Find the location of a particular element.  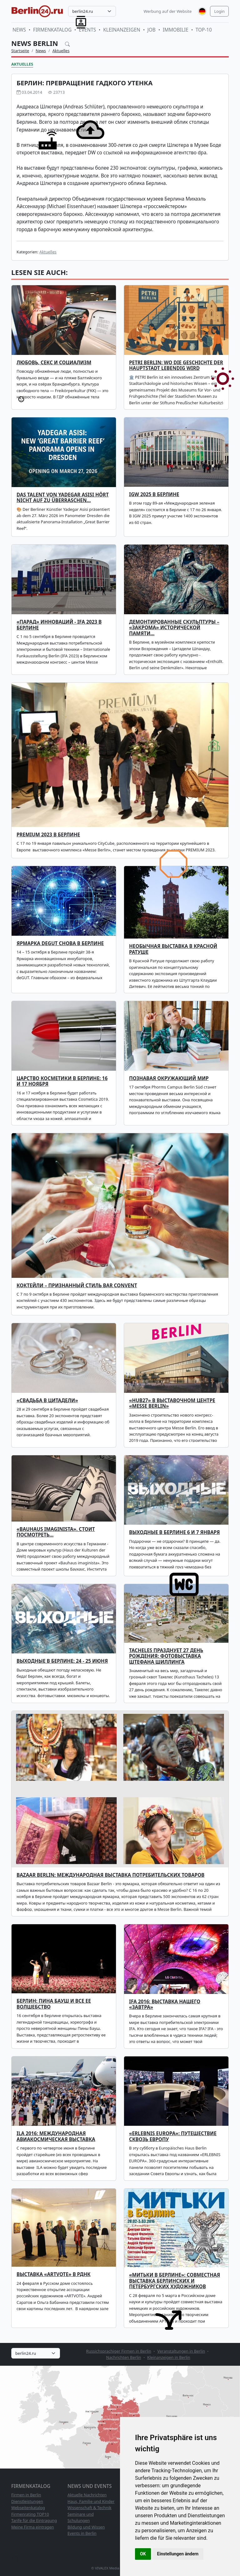

rate your experience as negative is located at coordinates (21, 399).